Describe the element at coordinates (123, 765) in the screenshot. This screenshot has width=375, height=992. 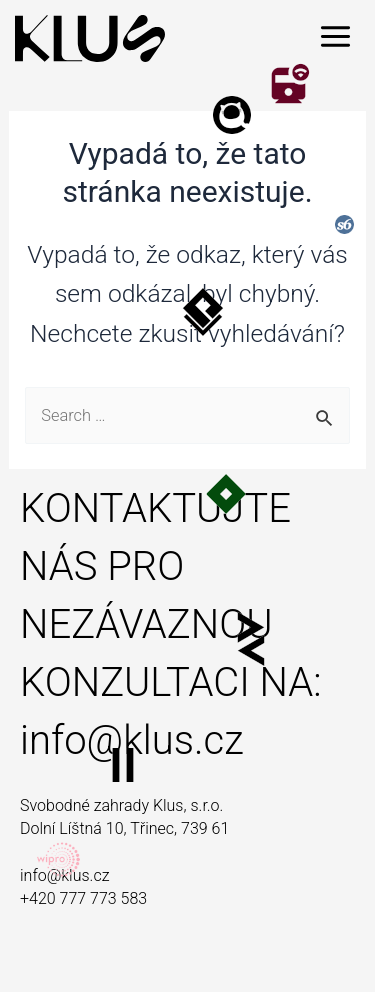
I see `open the ElevenLabs app` at that location.